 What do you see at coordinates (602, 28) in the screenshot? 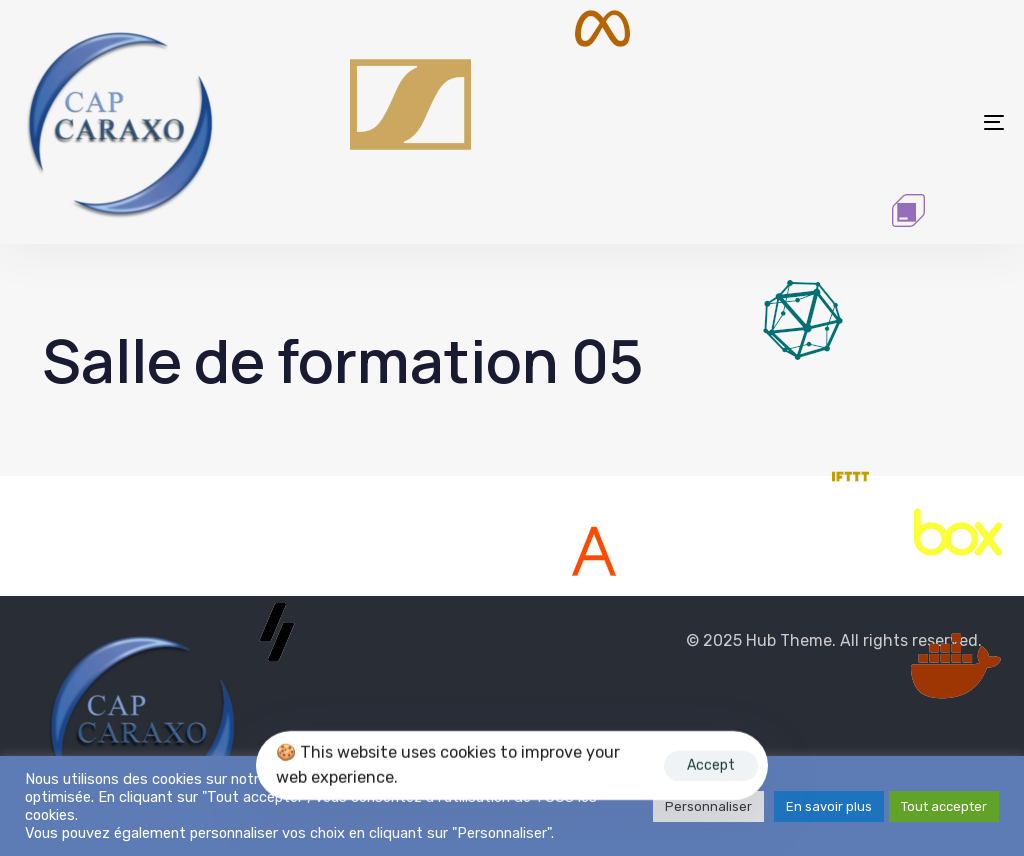
I see `Meta company logo` at bounding box center [602, 28].